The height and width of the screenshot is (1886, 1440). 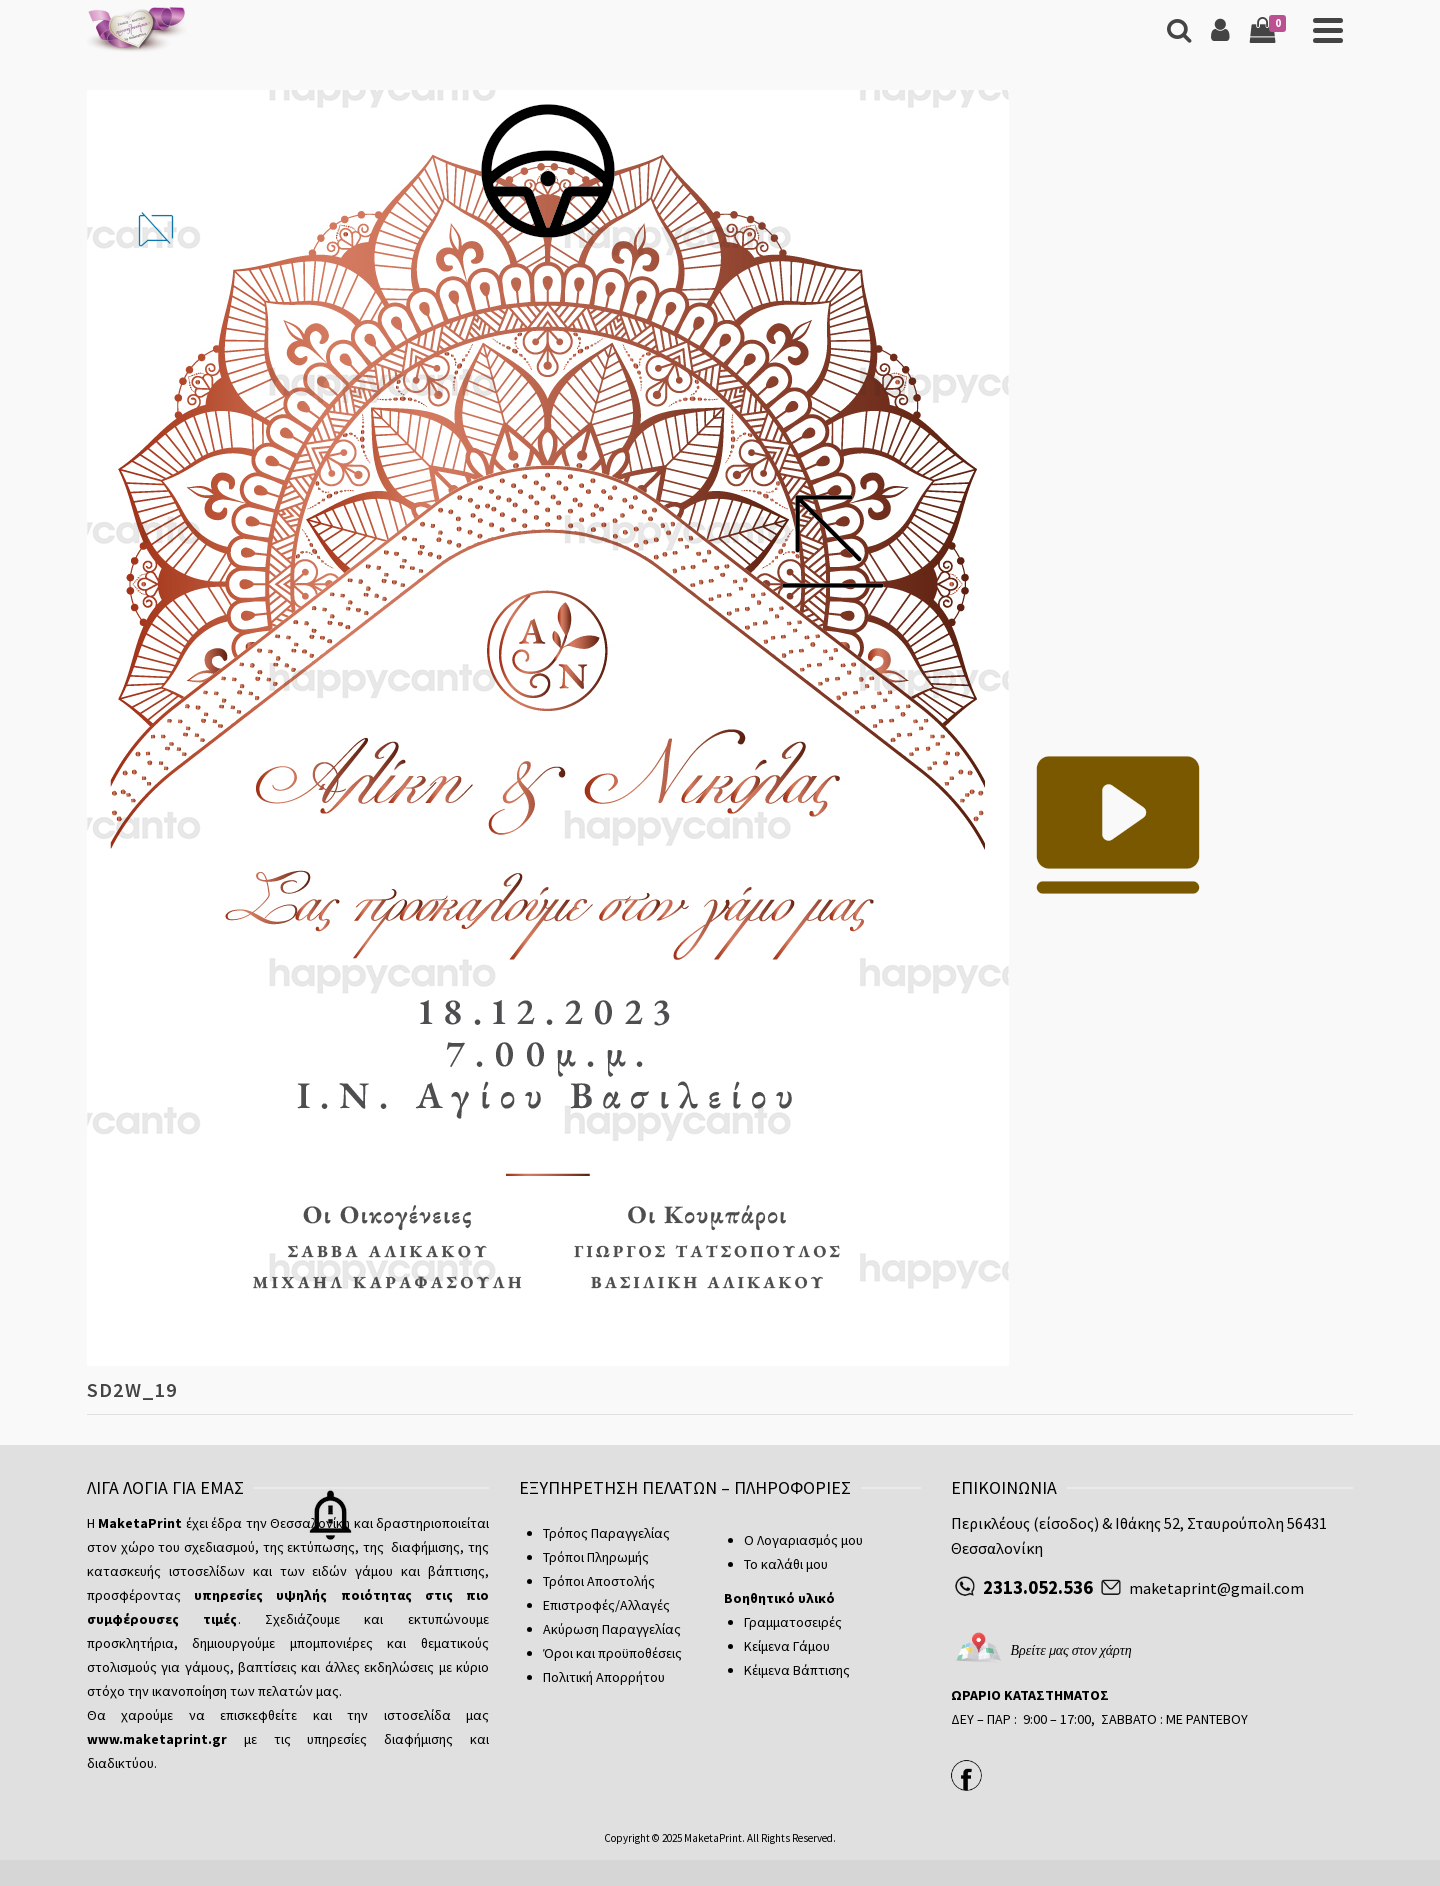 I want to click on important notification requiring attention, so click(x=330, y=1514).